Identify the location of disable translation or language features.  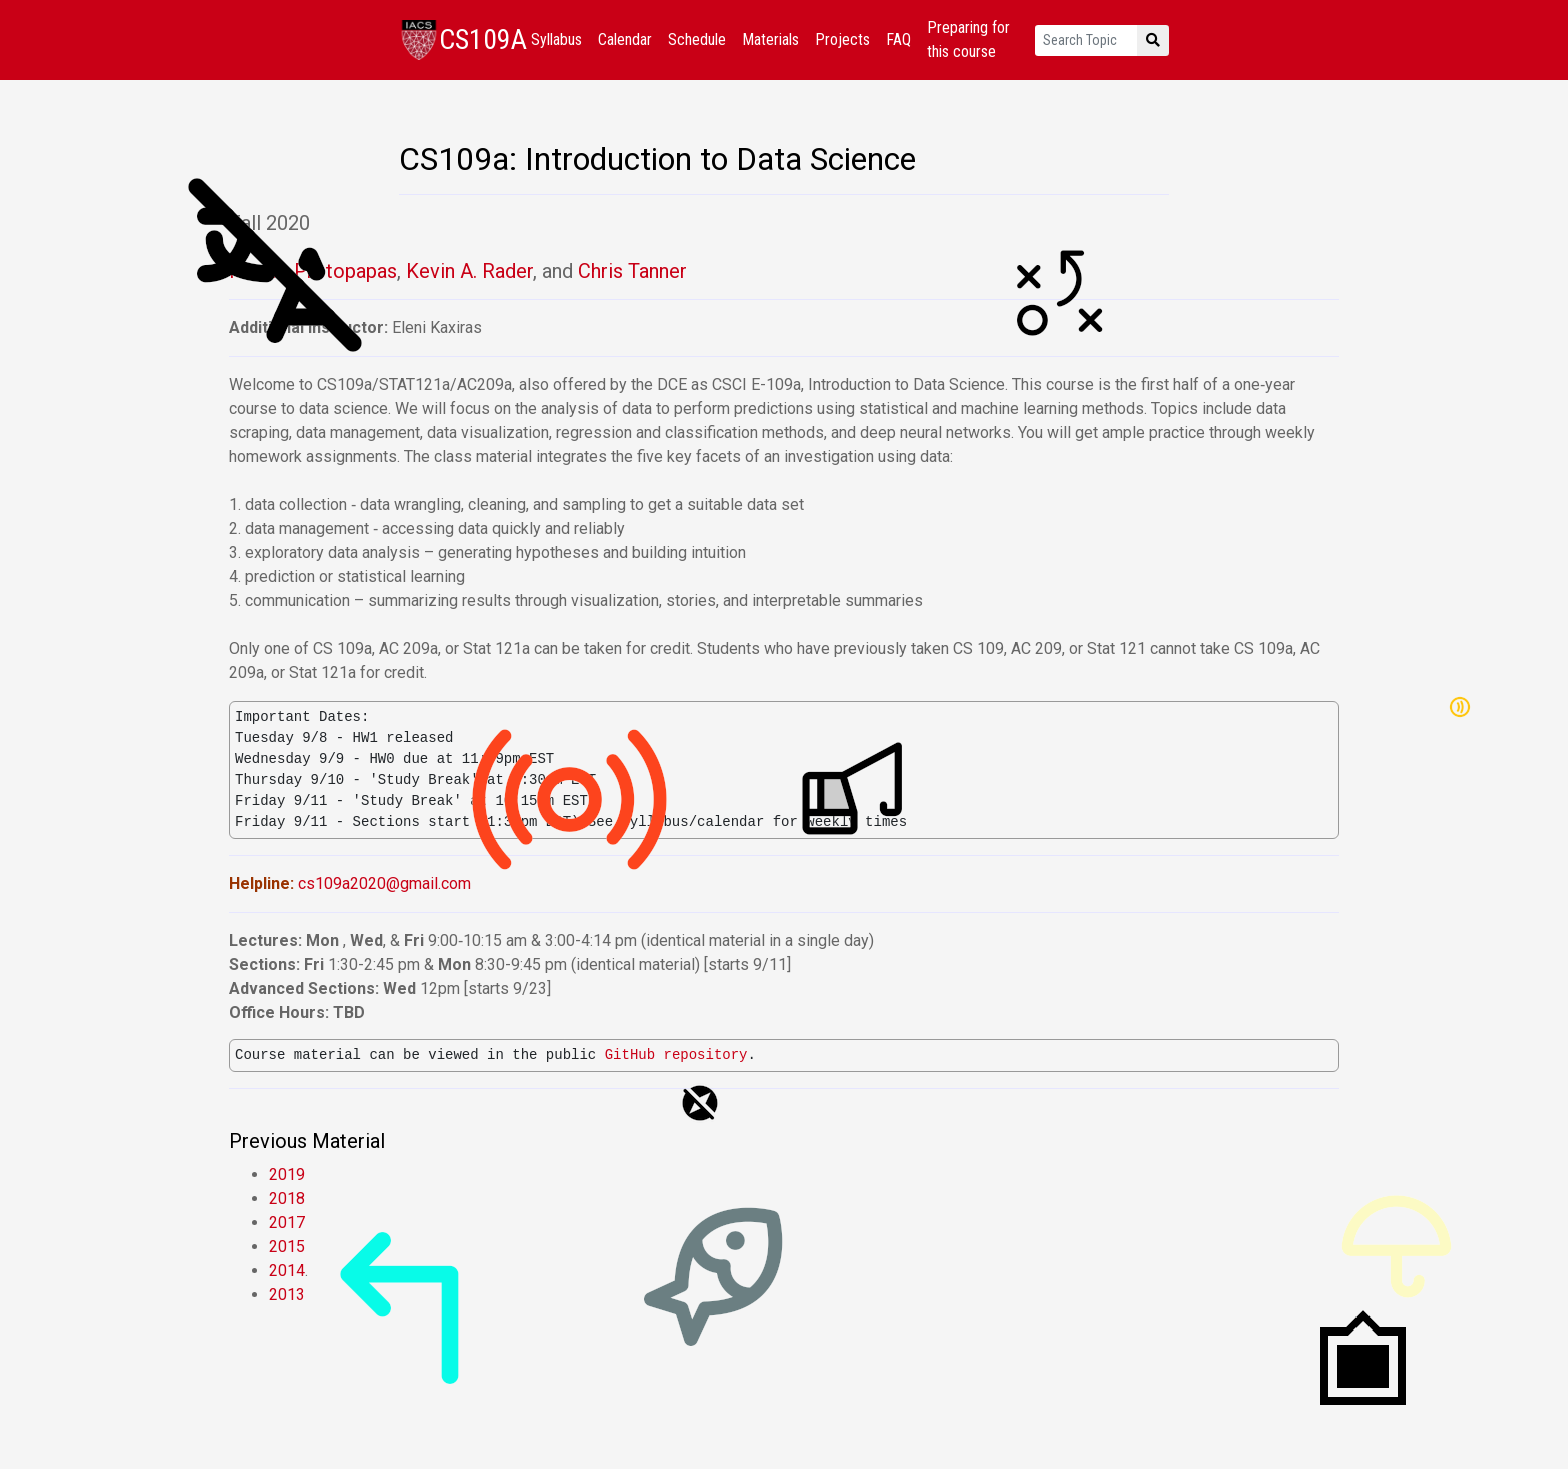
(275, 265).